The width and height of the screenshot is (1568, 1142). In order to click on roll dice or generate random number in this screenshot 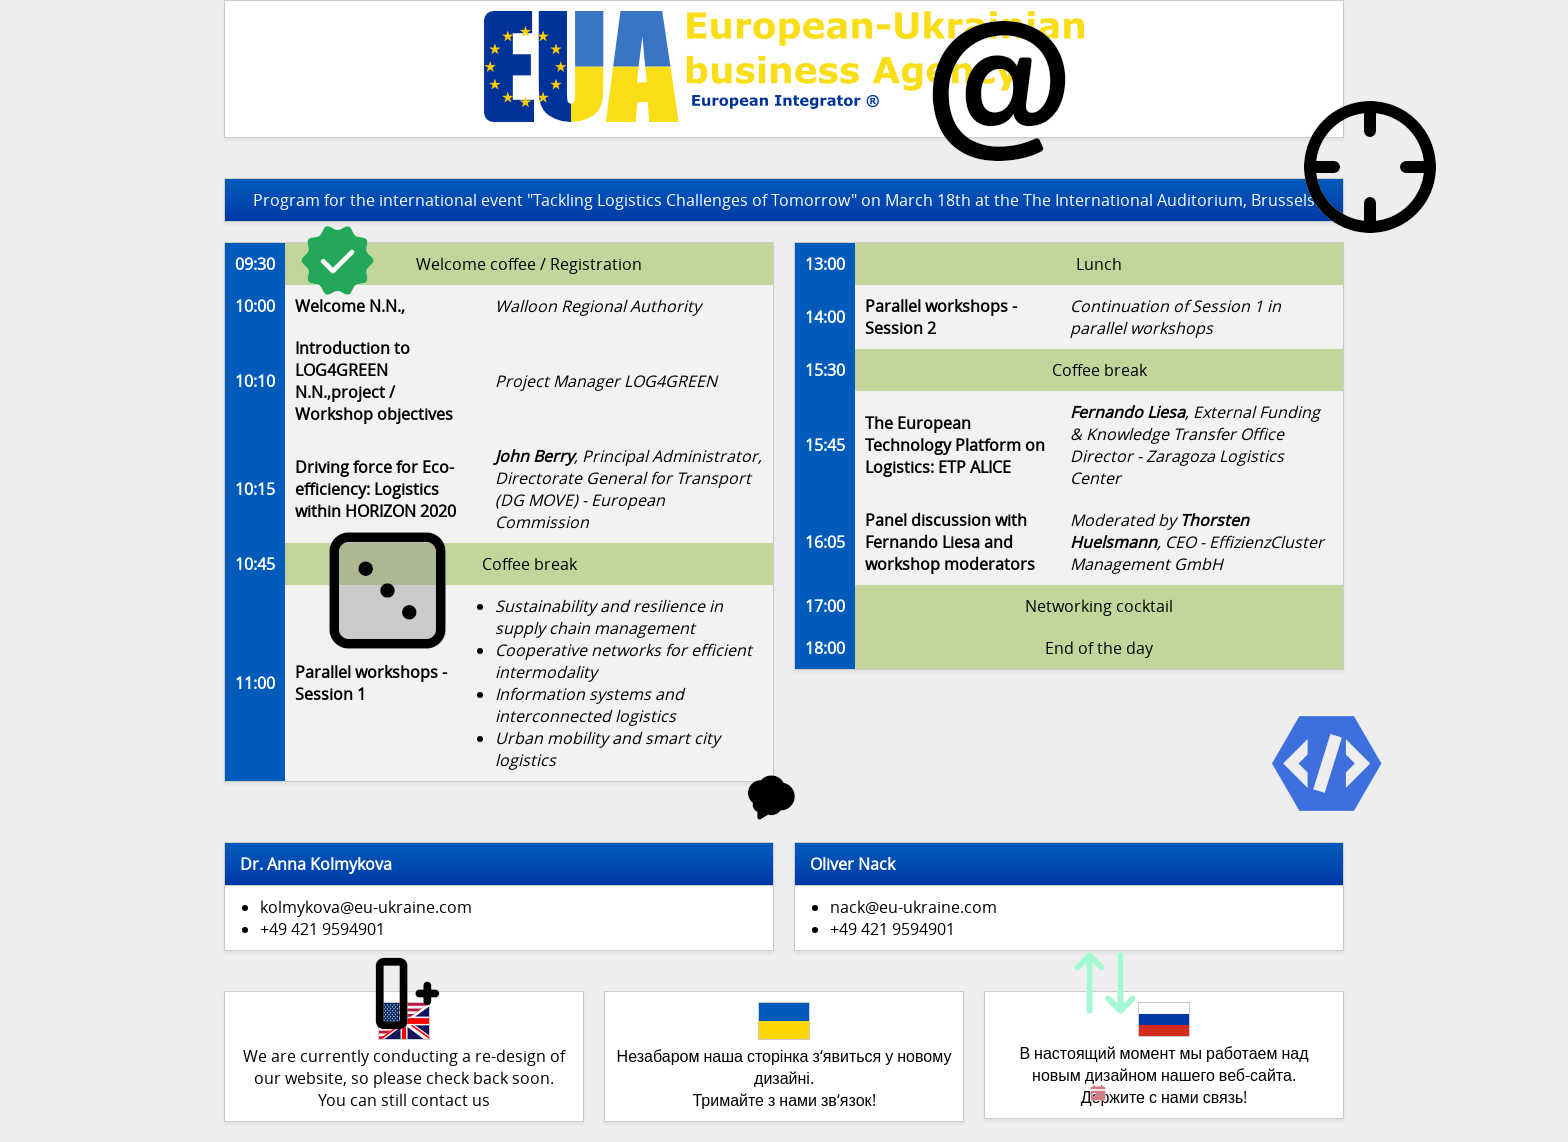, I will do `click(387, 590)`.